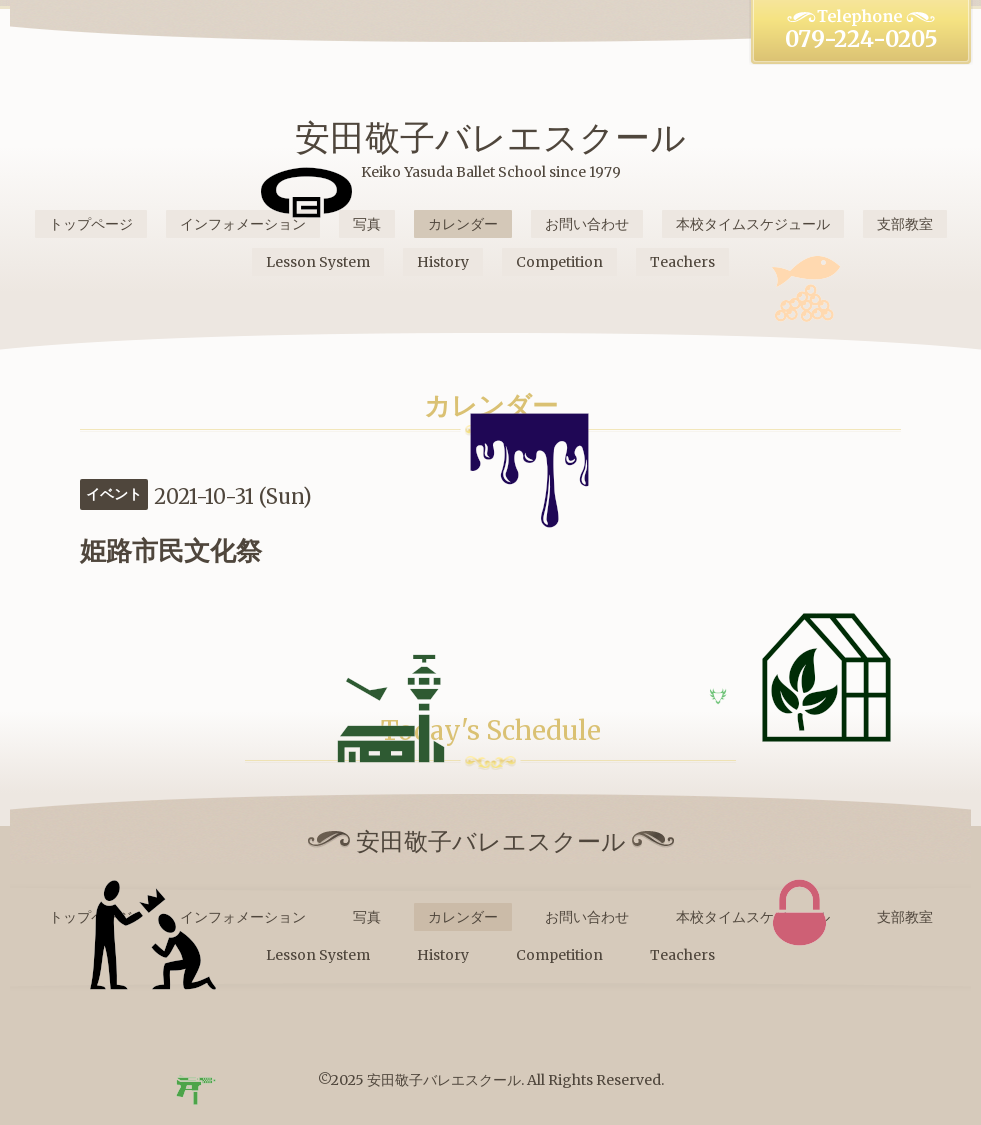  I want to click on equip or manage belt accessory, so click(306, 192).